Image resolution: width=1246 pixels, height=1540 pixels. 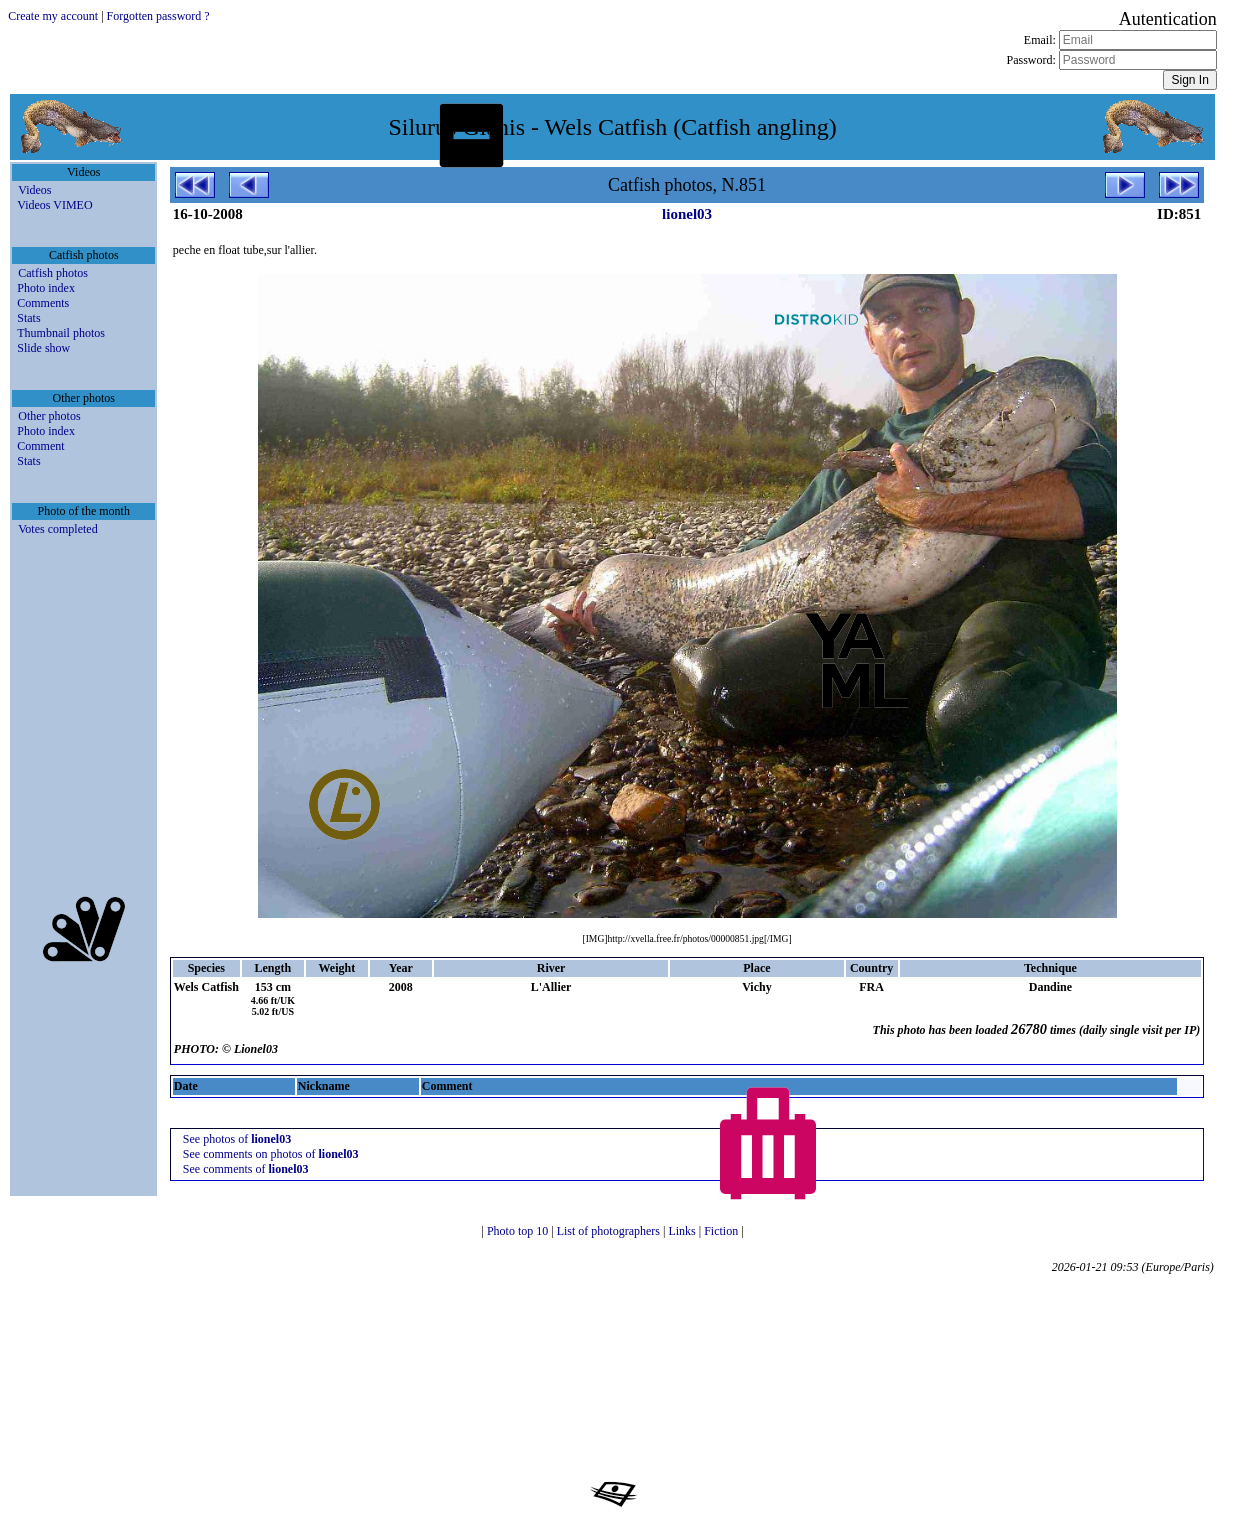 What do you see at coordinates (856, 660) in the screenshot?
I see `indicates a YAML configuration file` at bounding box center [856, 660].